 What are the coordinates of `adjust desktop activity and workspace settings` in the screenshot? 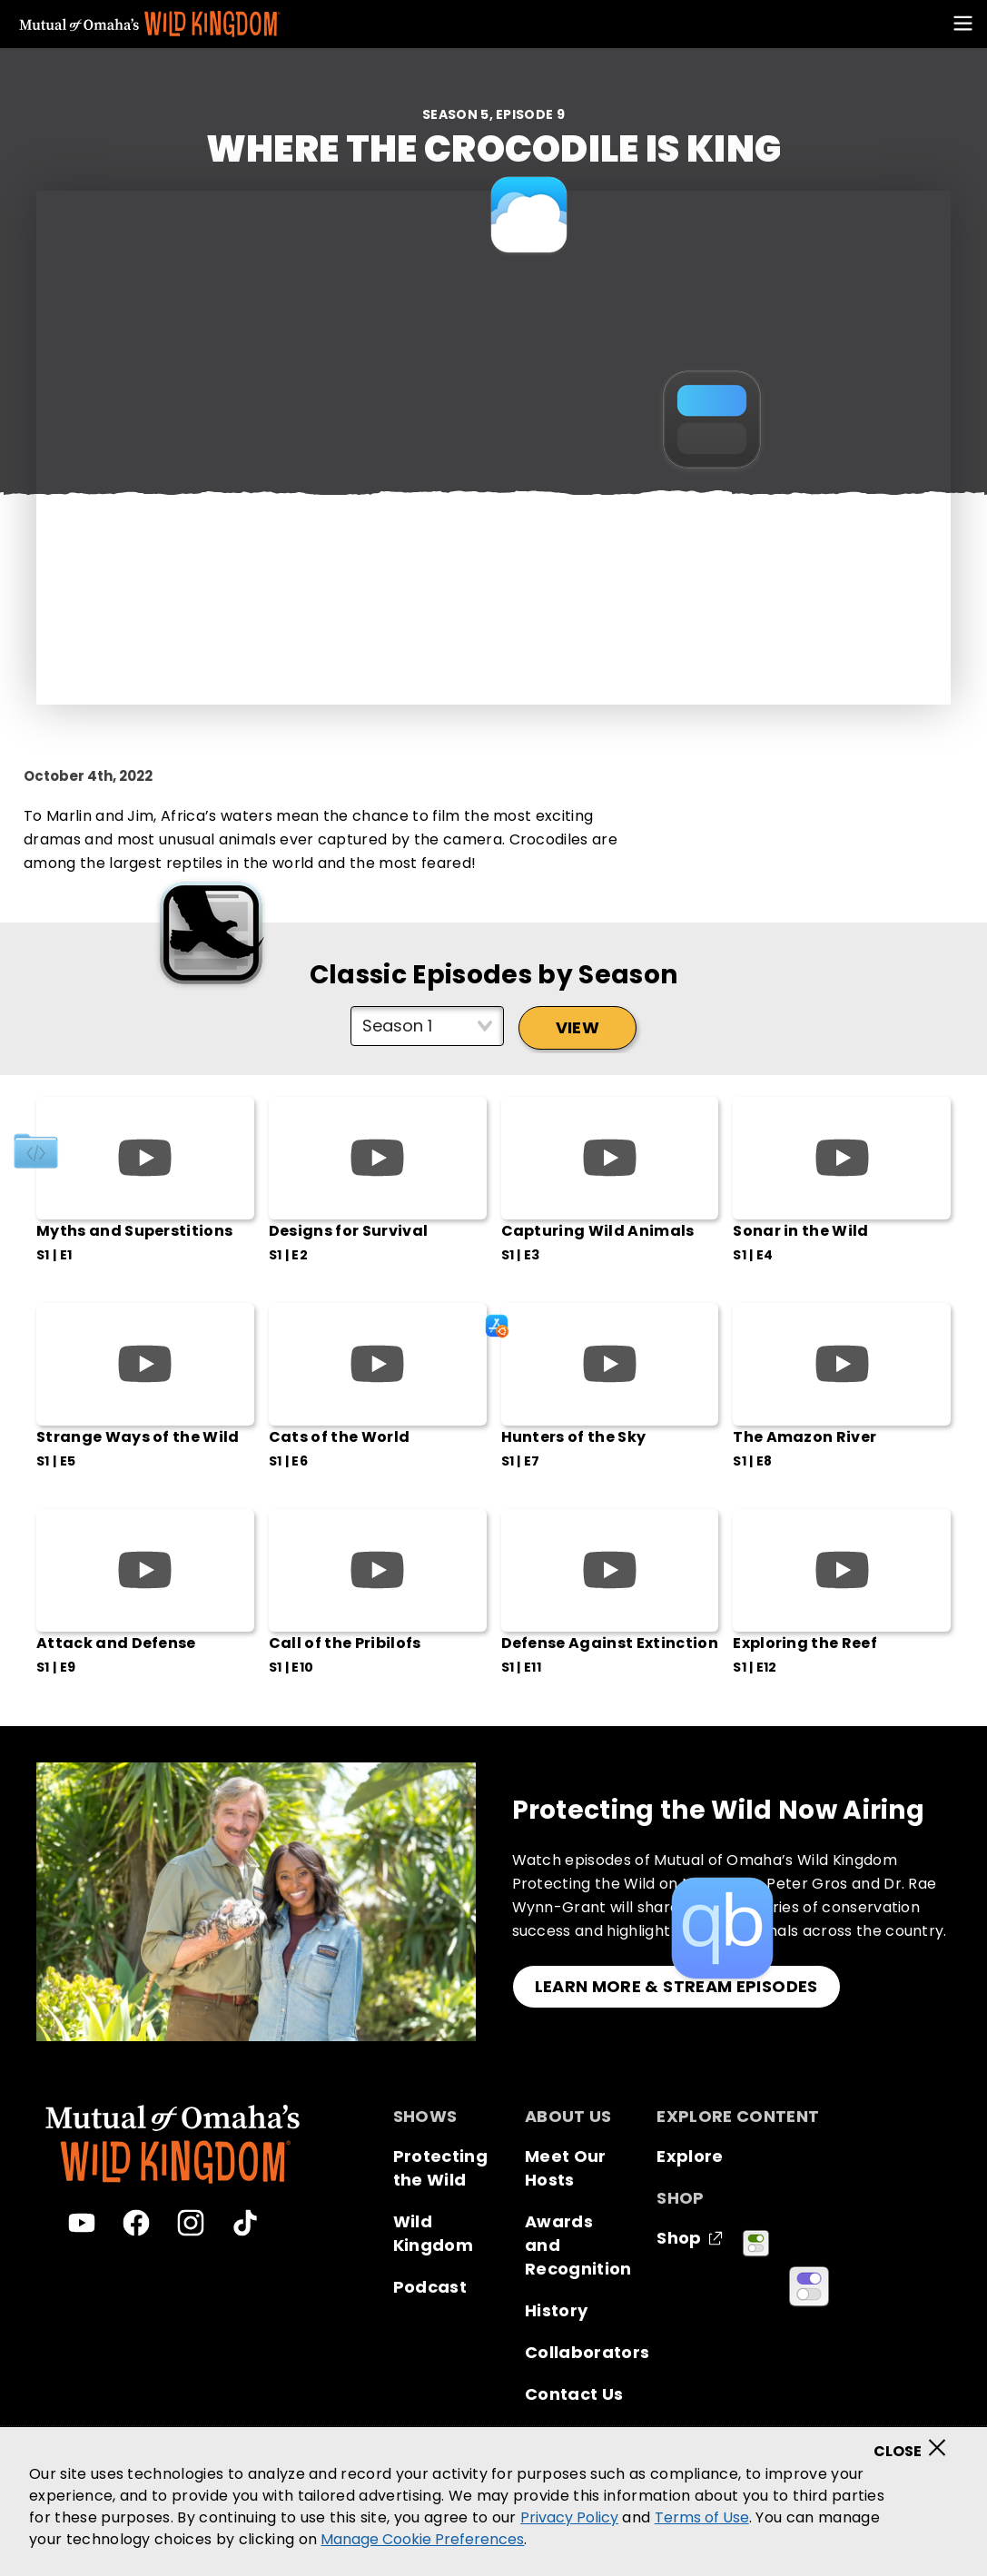 It's located at (712, 421).